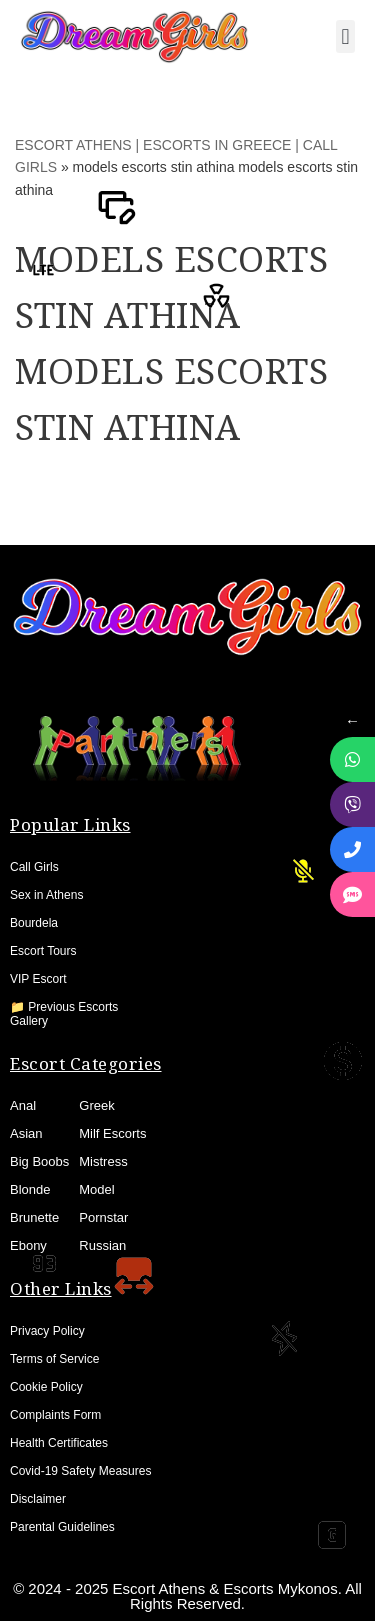  What do you see at coordinates (116, 205) in the screenshot?
I see `edit payment or cash transaction details` at bounding box center [116, 205].